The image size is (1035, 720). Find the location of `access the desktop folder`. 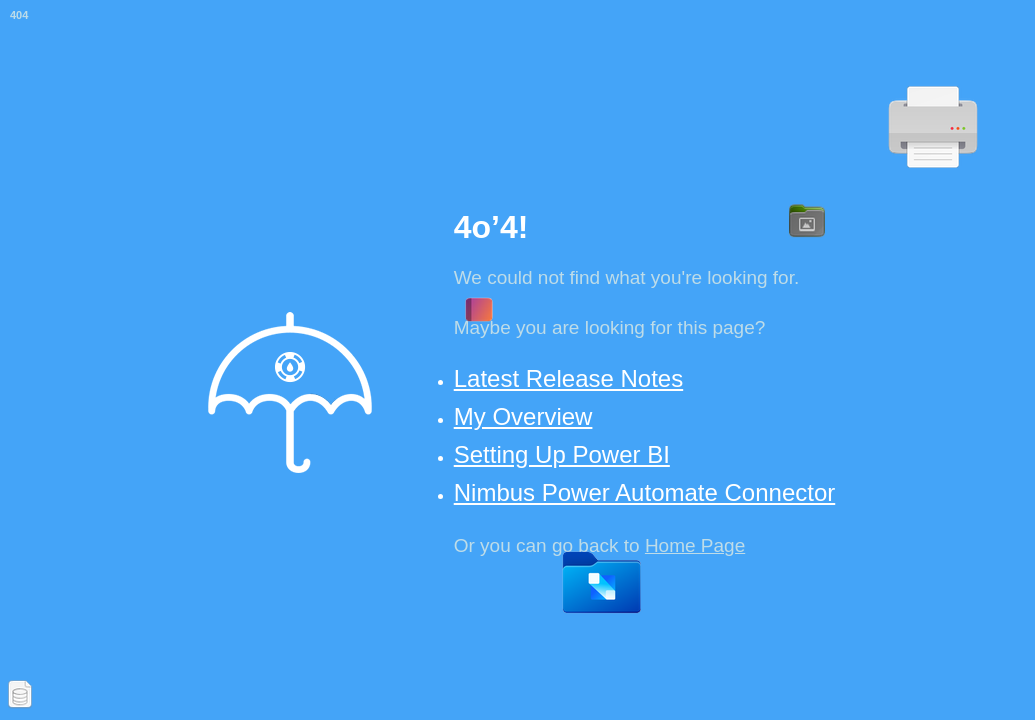

access the desktop folder is located at coordinates (479, 309).